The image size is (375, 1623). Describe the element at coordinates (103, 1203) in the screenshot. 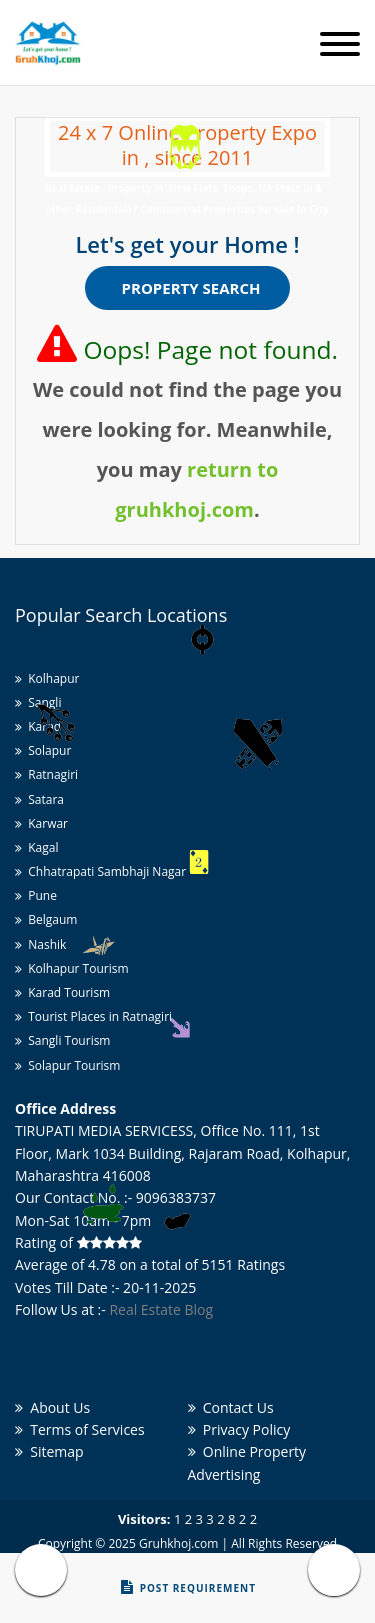

I see `indicates a water leak or fluid spill` at that location.